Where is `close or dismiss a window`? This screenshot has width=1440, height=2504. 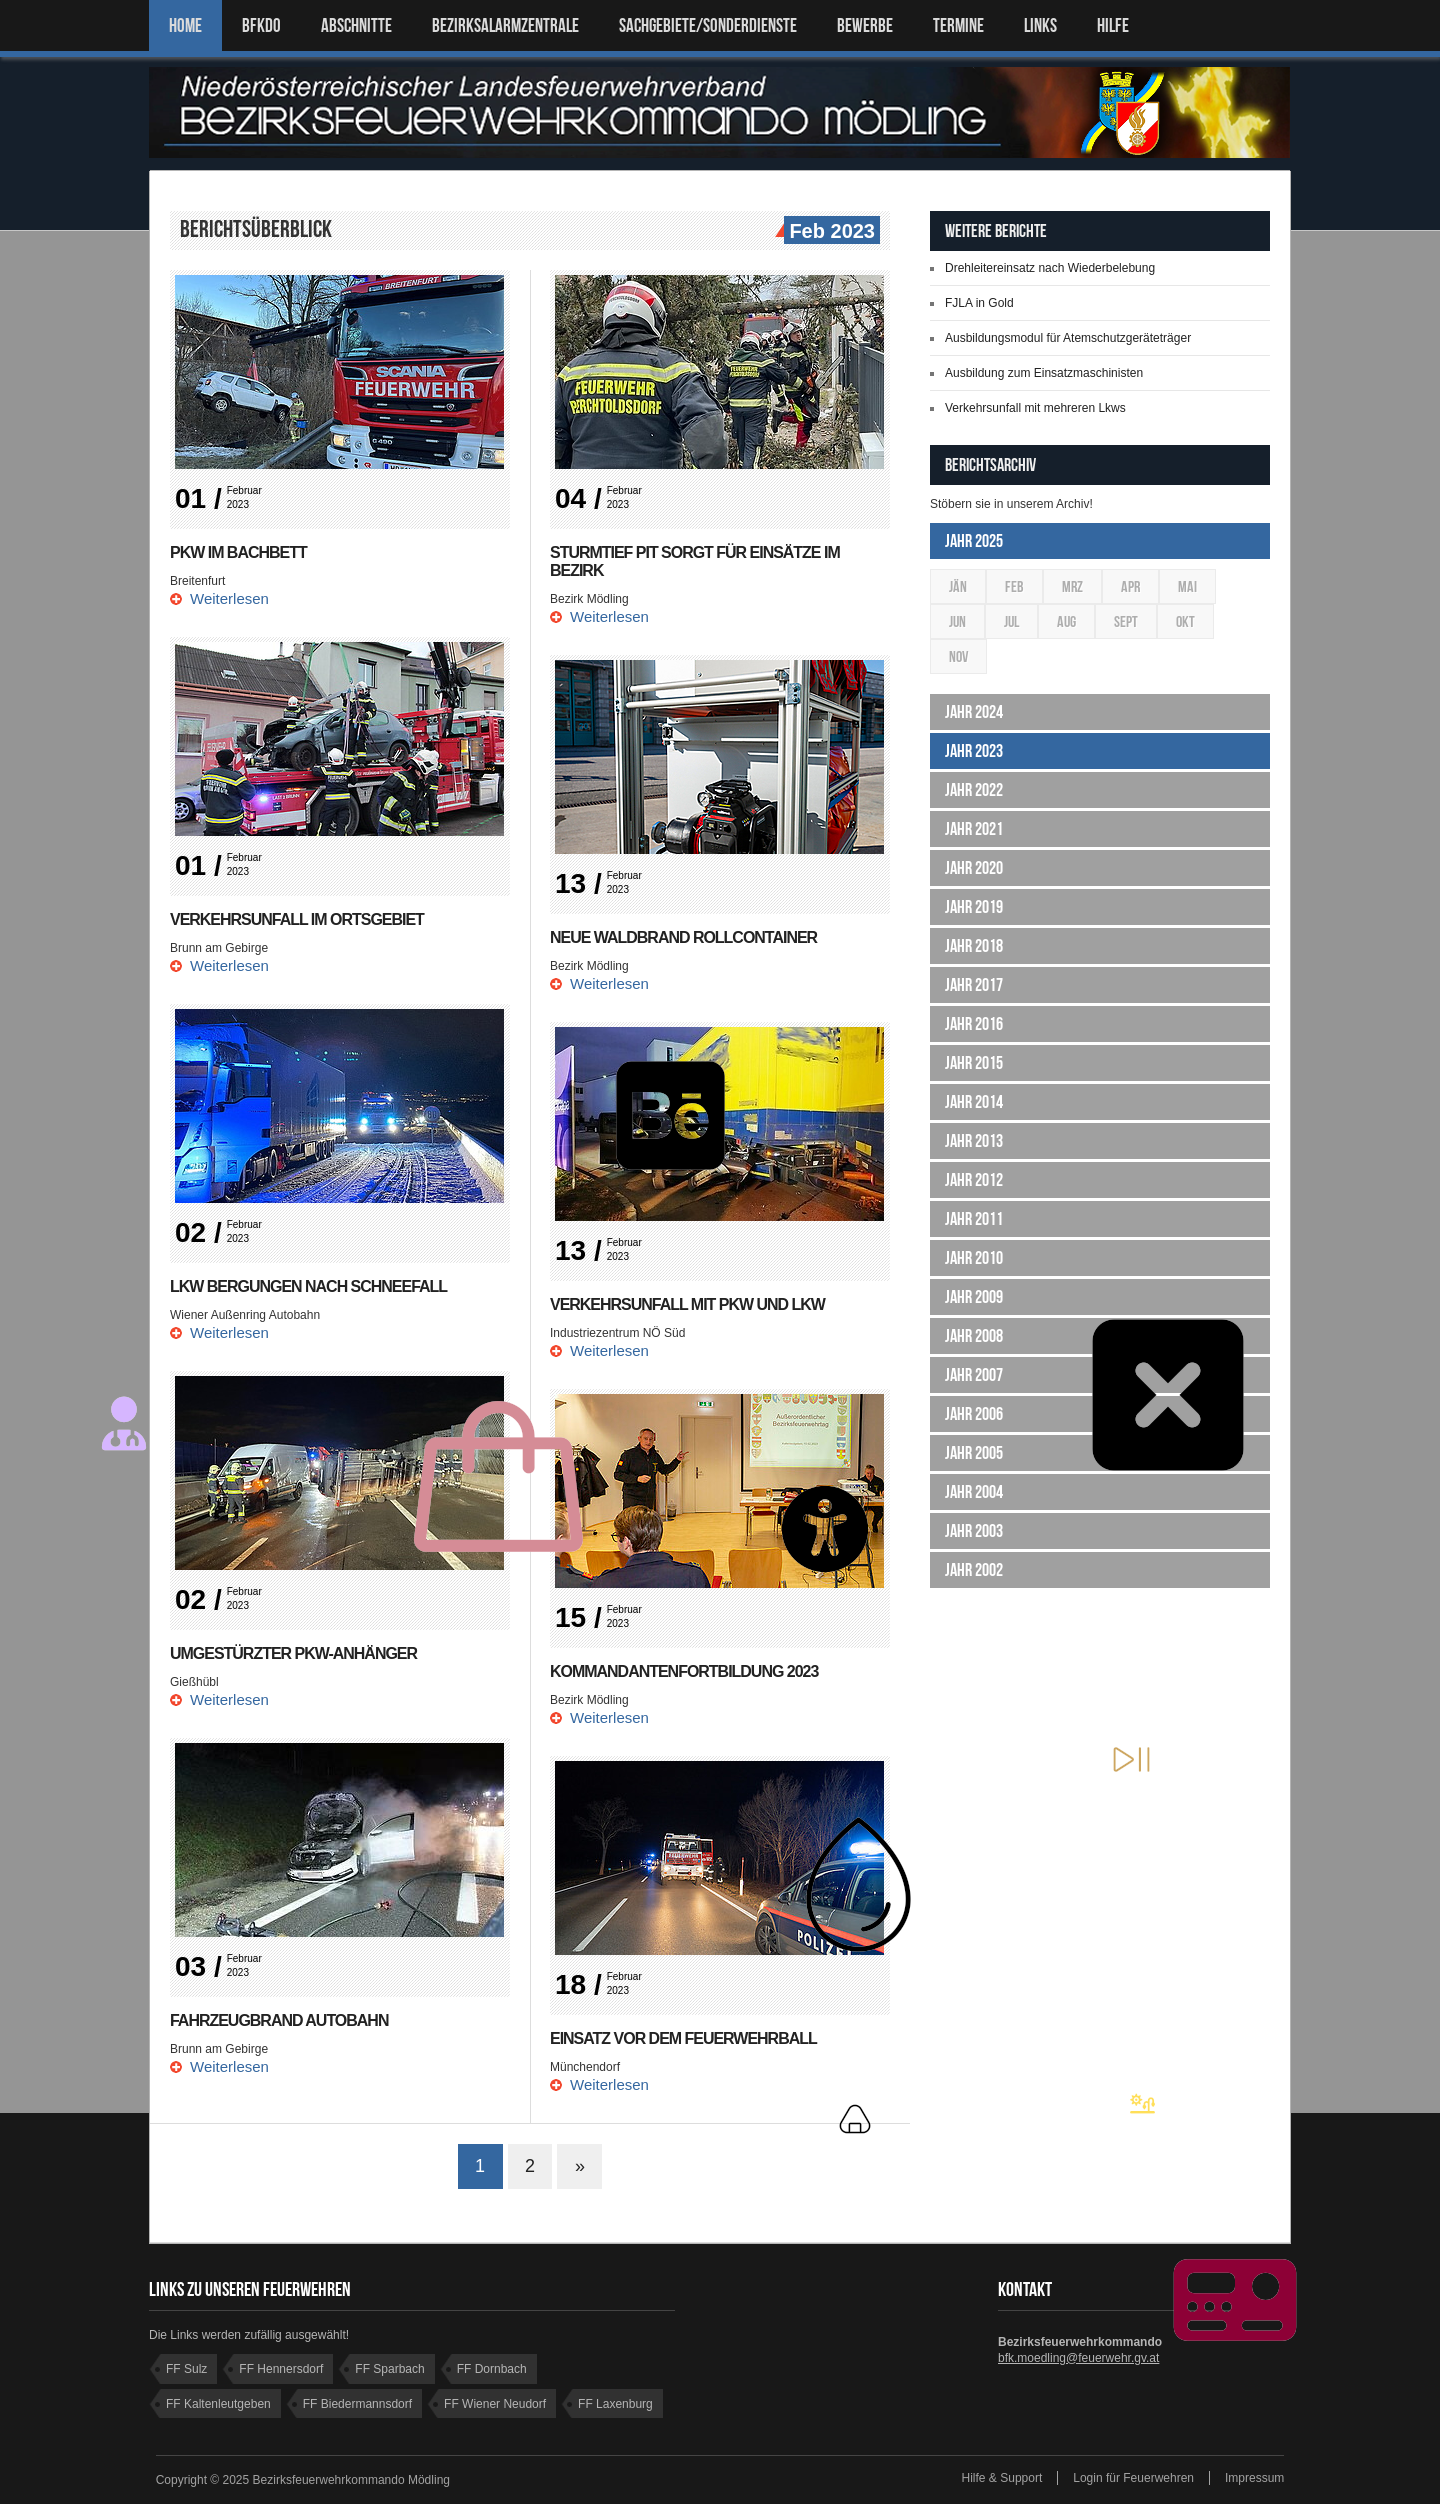 close or dismiss a window is located at coordinates (1168, 1395).